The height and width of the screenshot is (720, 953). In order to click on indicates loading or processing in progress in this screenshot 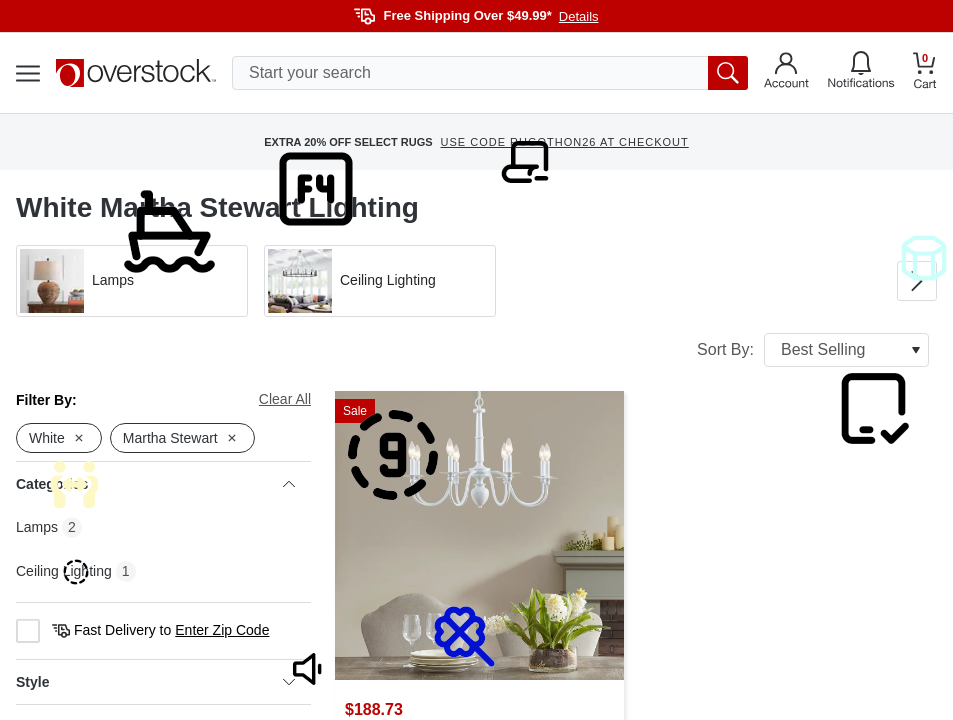, I will do `click(76, 572)`.